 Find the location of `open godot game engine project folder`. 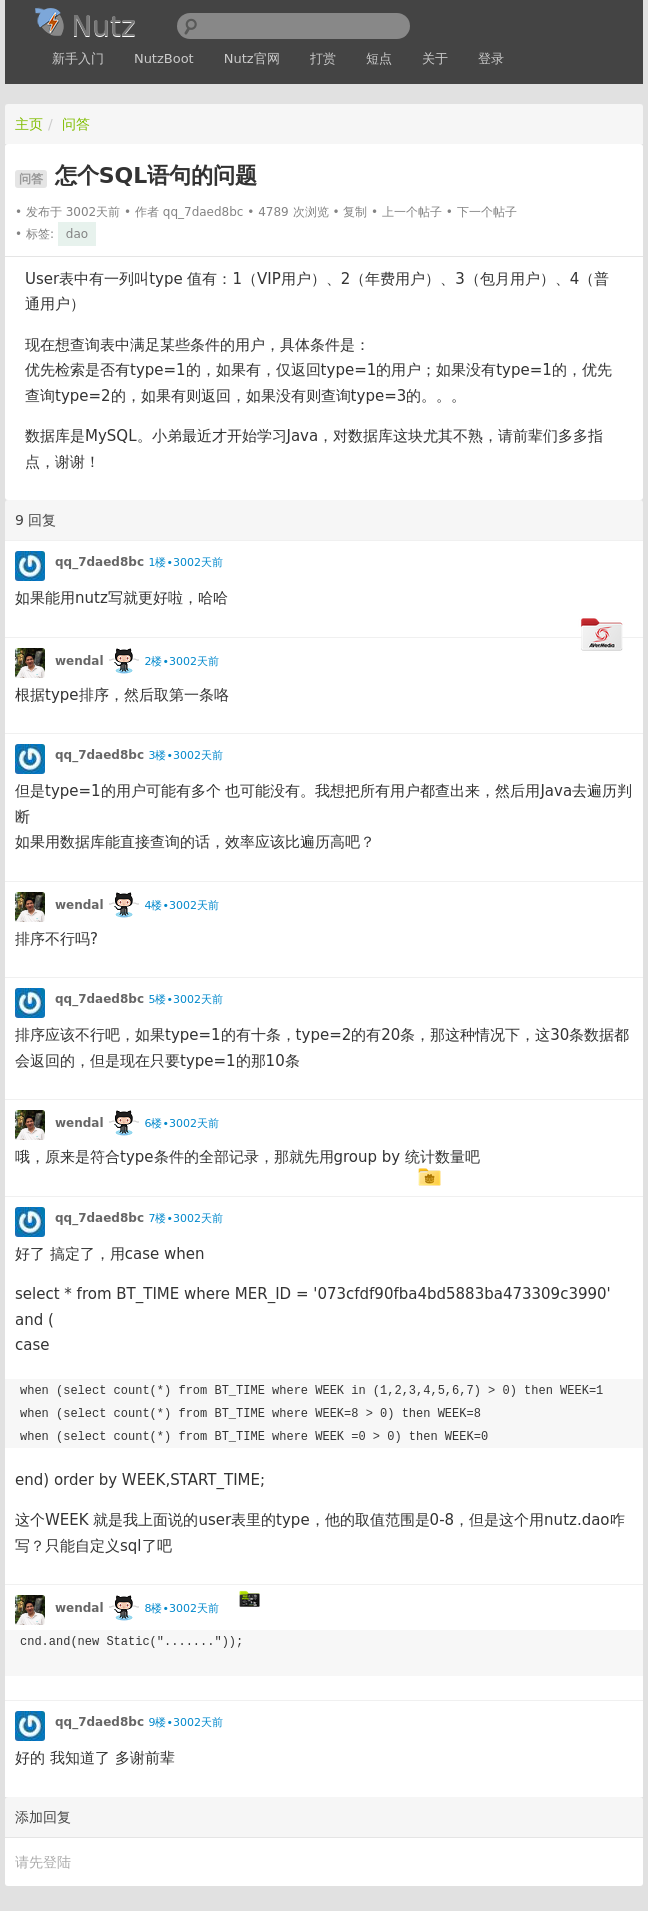

open godot game engine project folder is located at coordinates (429, 1177).